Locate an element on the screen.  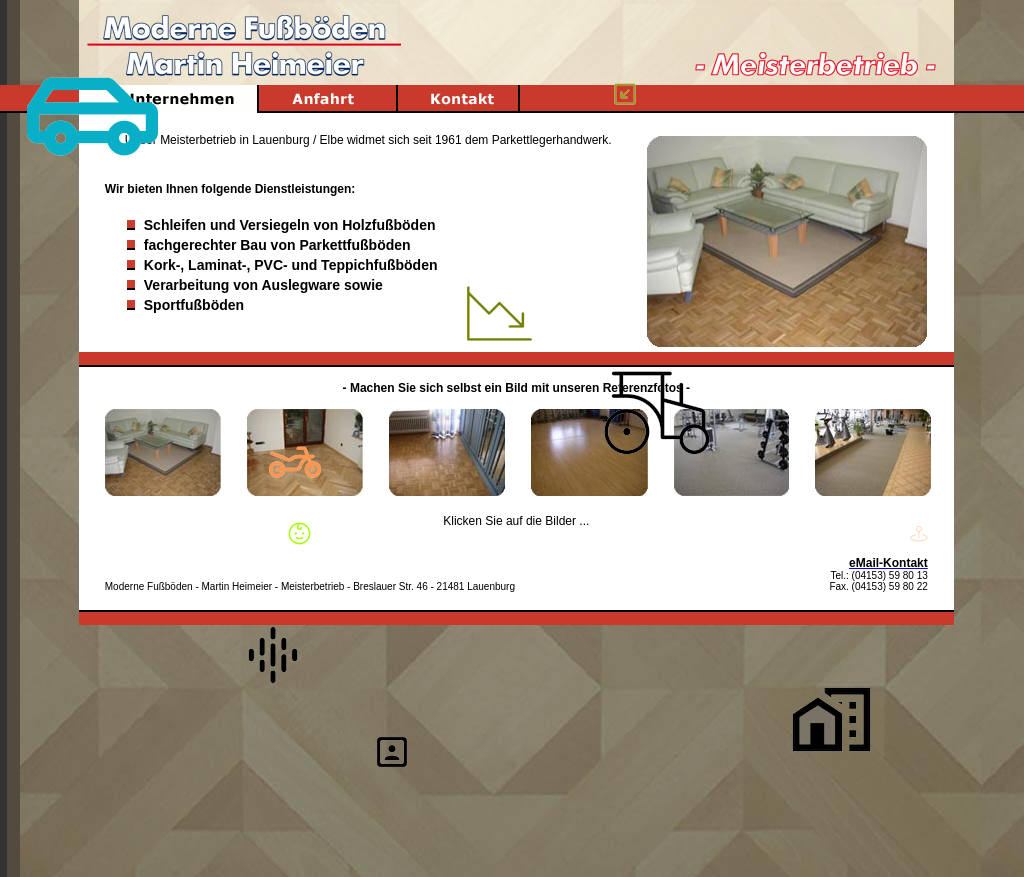
switch to portrait orientation mode is located at coordinates (392, 752).